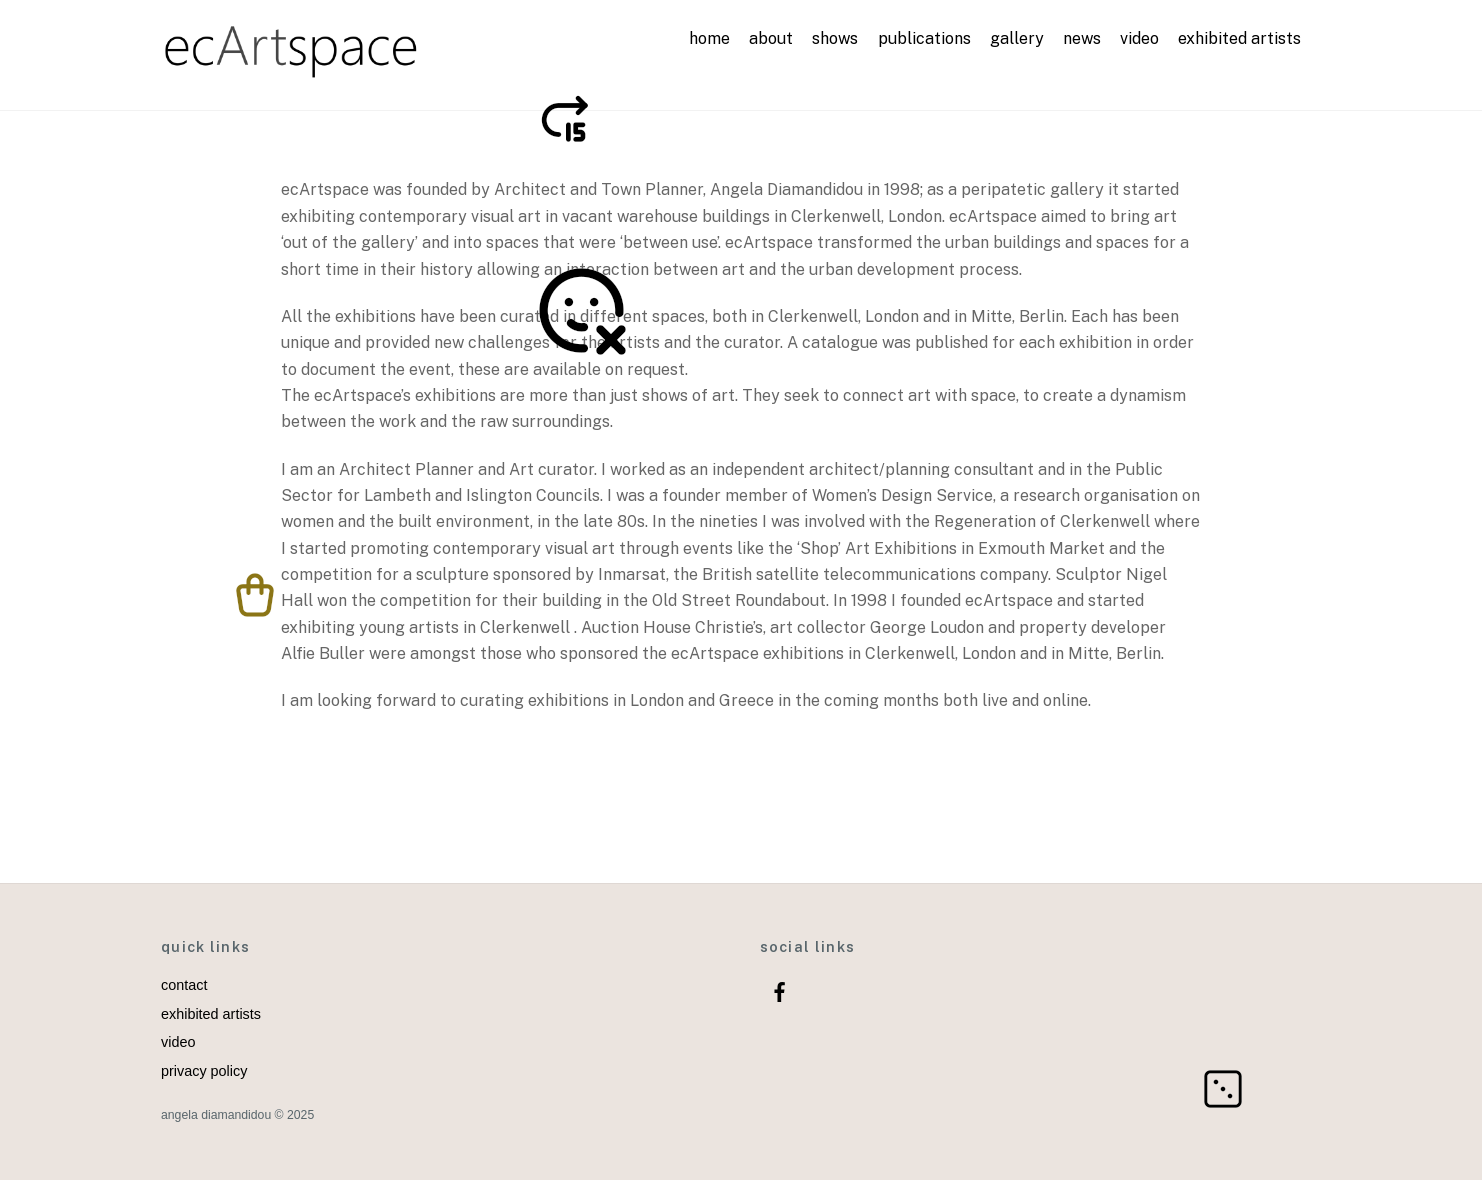 This screenshot has height=1180, width=1482. What do you see at coordinates (1223, 1089) in the screenshot?
I see `randomize or shuffle content` at bounding box center [1223, 1089].